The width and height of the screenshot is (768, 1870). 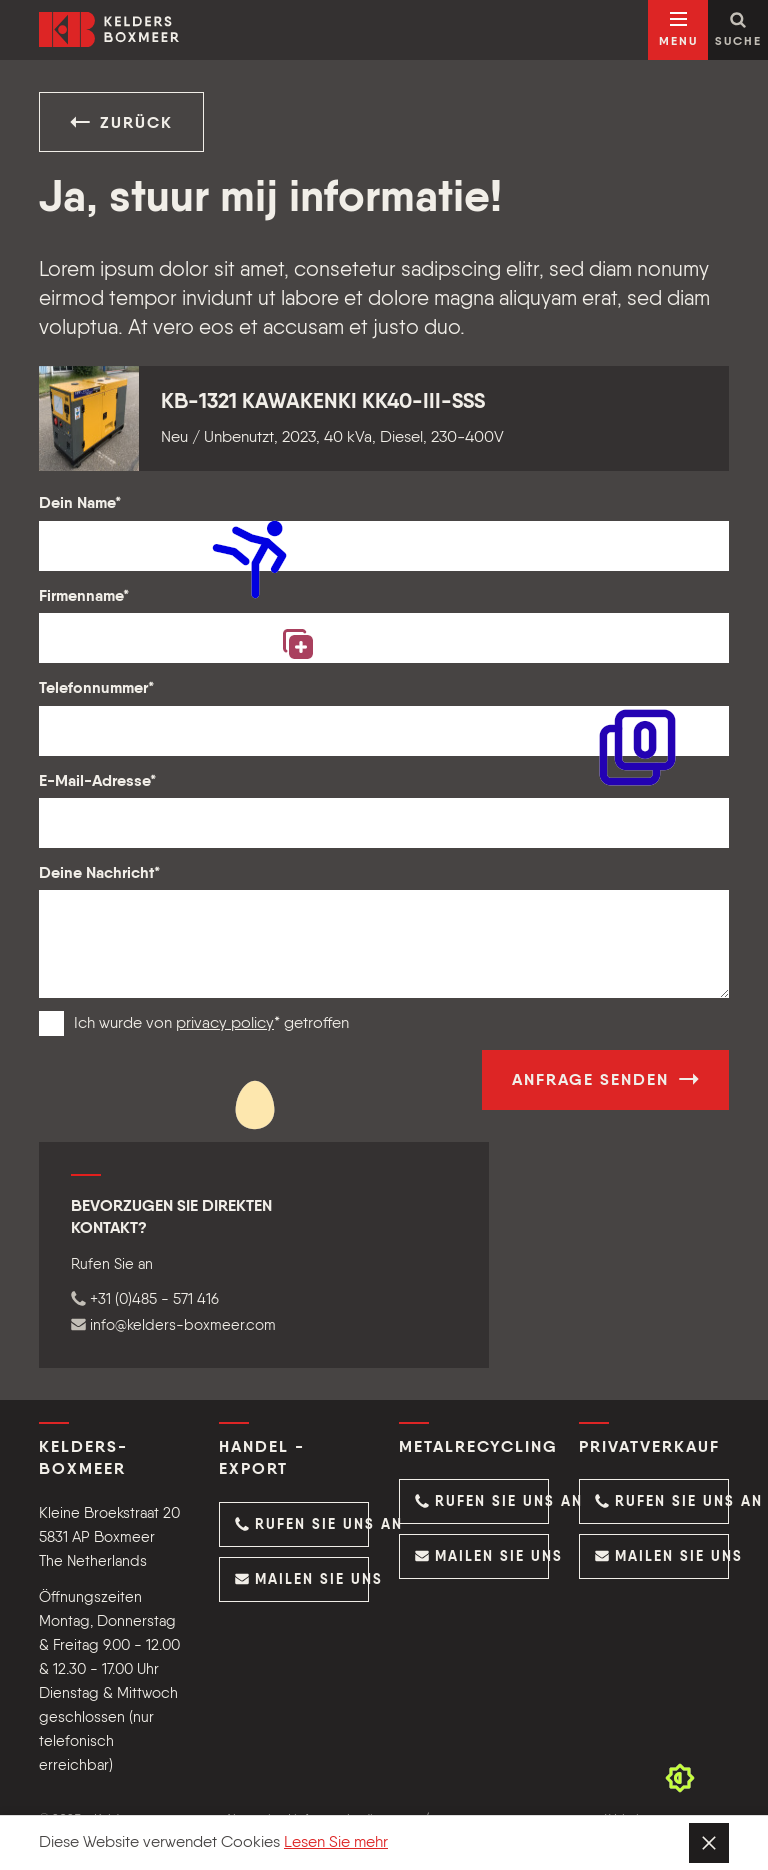 What do you see at coordinates (637, 747) in the screenshot?
I see `indicates zero items in a collection or stack` at bounding box center [637, 747].